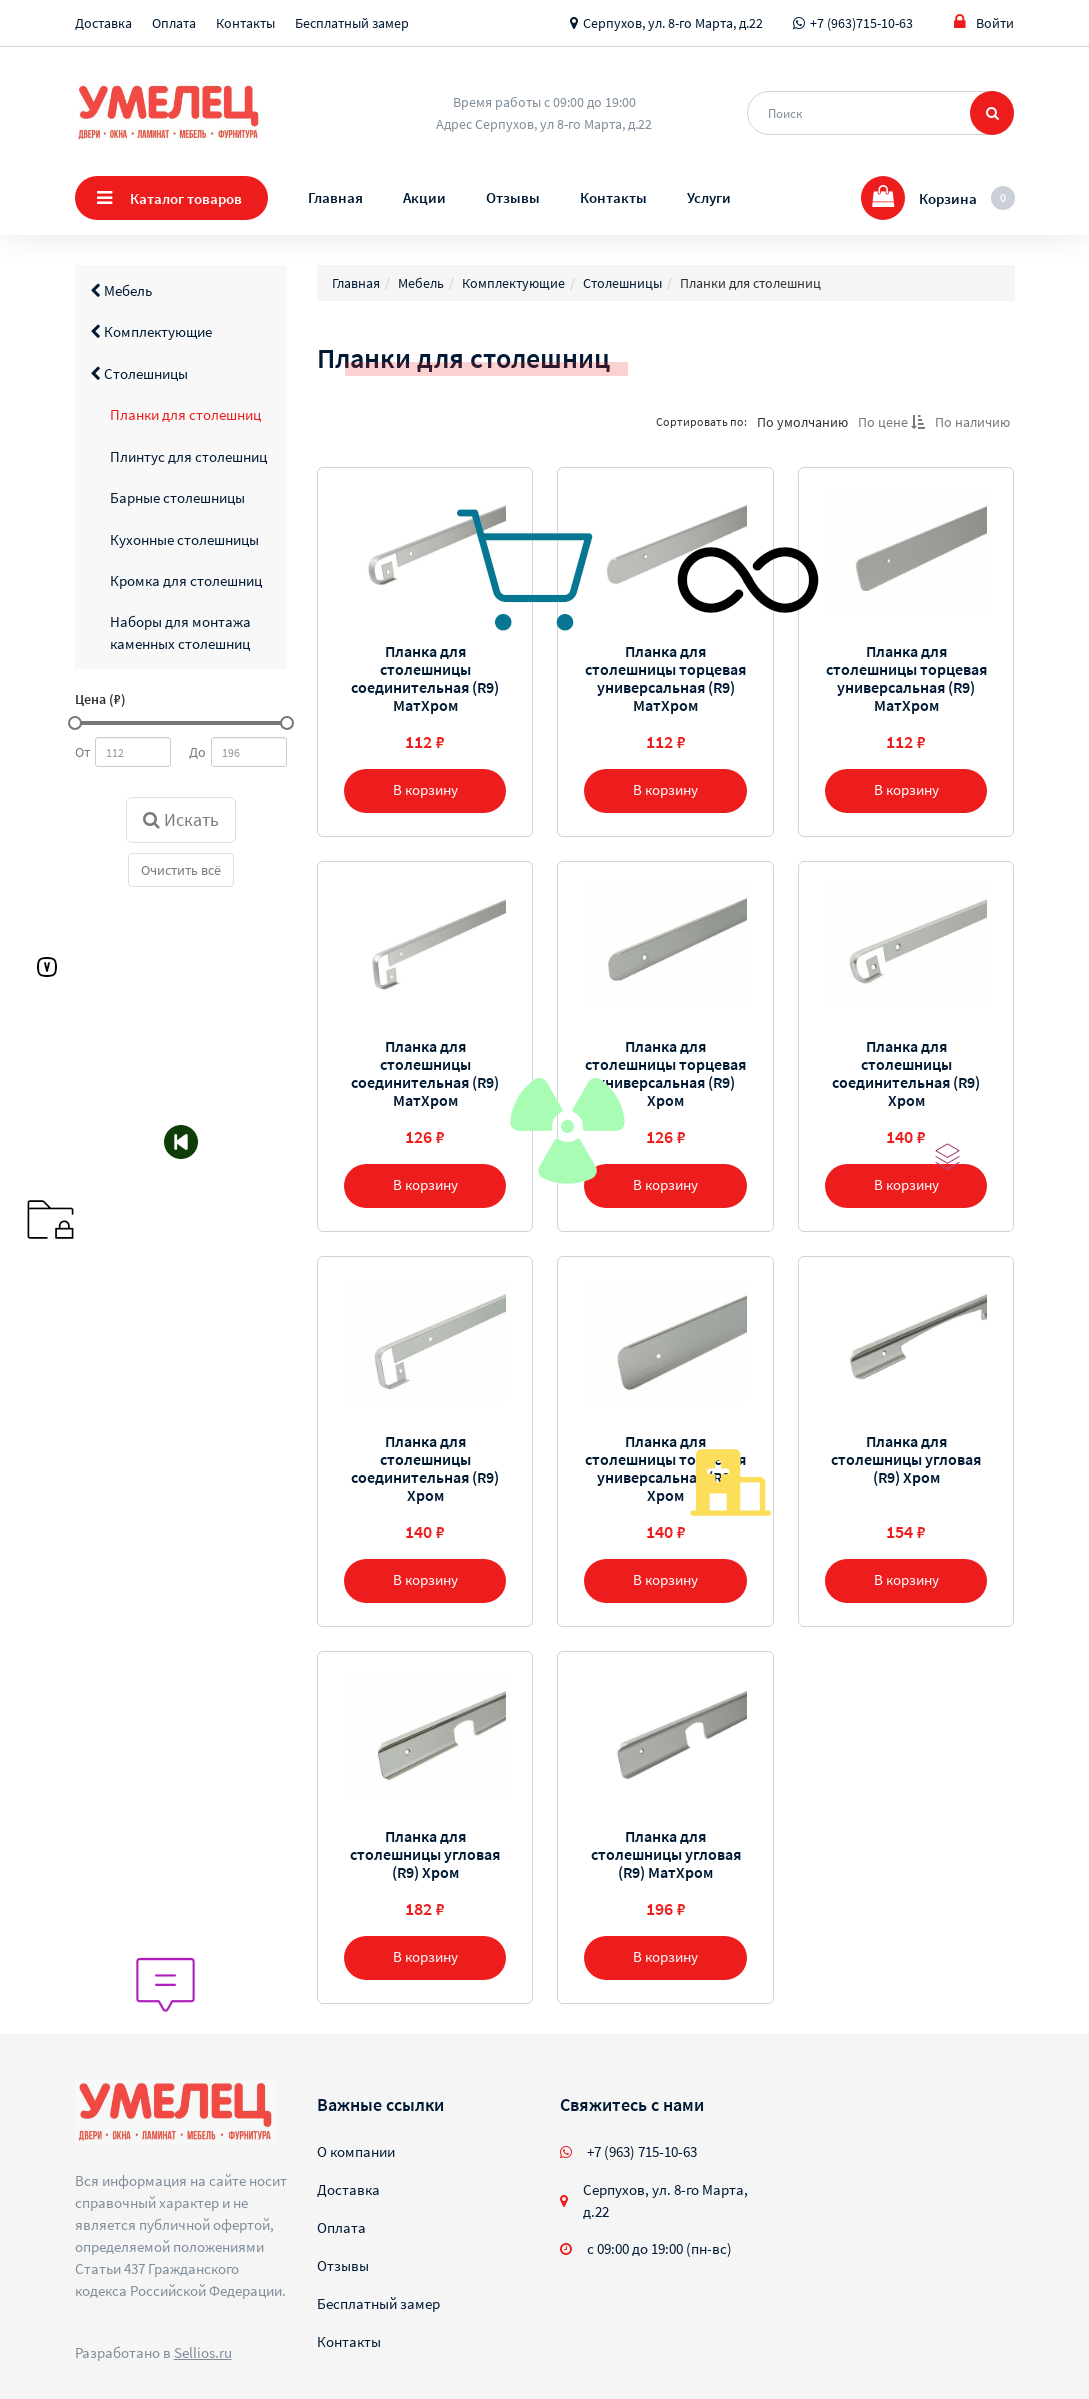 The image size is (1089, 2399). What do you see at coordinates (748, 580) in the screenshot?
I see `toggle infinite loop or repeat mode` at bounding box center [748, 580].